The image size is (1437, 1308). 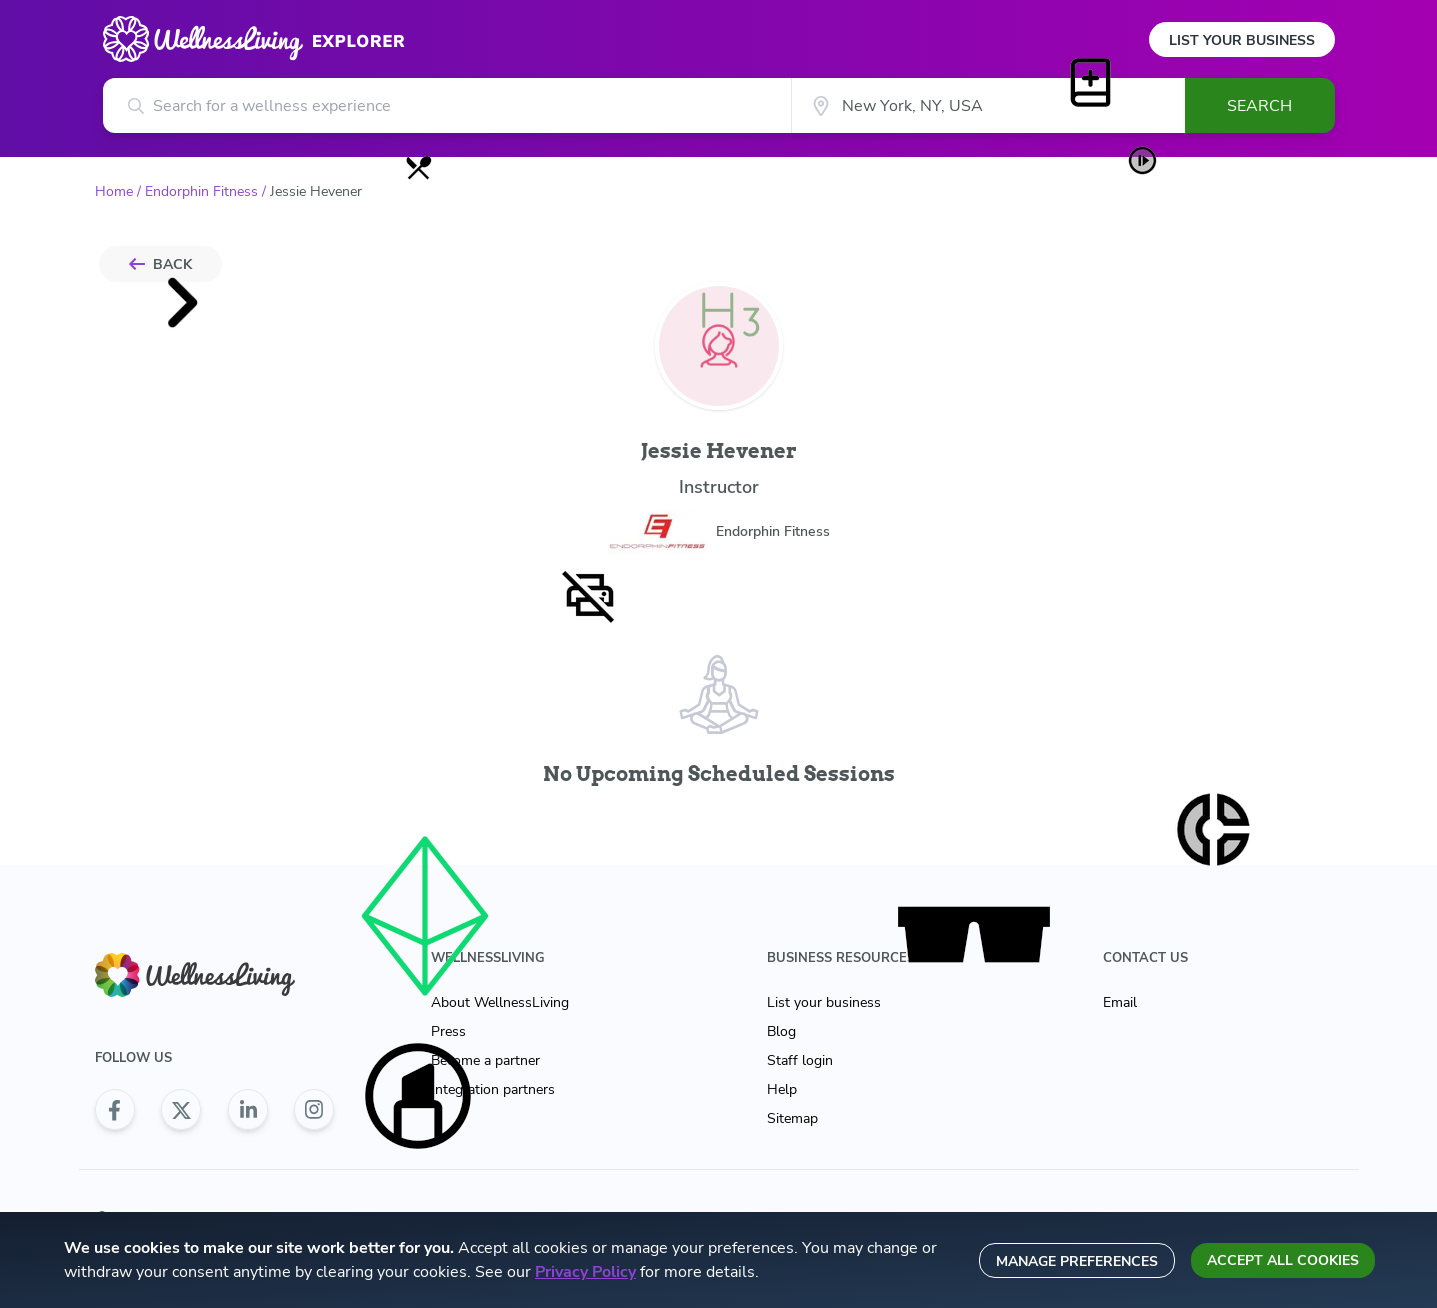 What do you see at coordinates (1213, 829) in the screenshot?
I see `view analytics or statistics breakdown` at bounding box center [1213, 829].